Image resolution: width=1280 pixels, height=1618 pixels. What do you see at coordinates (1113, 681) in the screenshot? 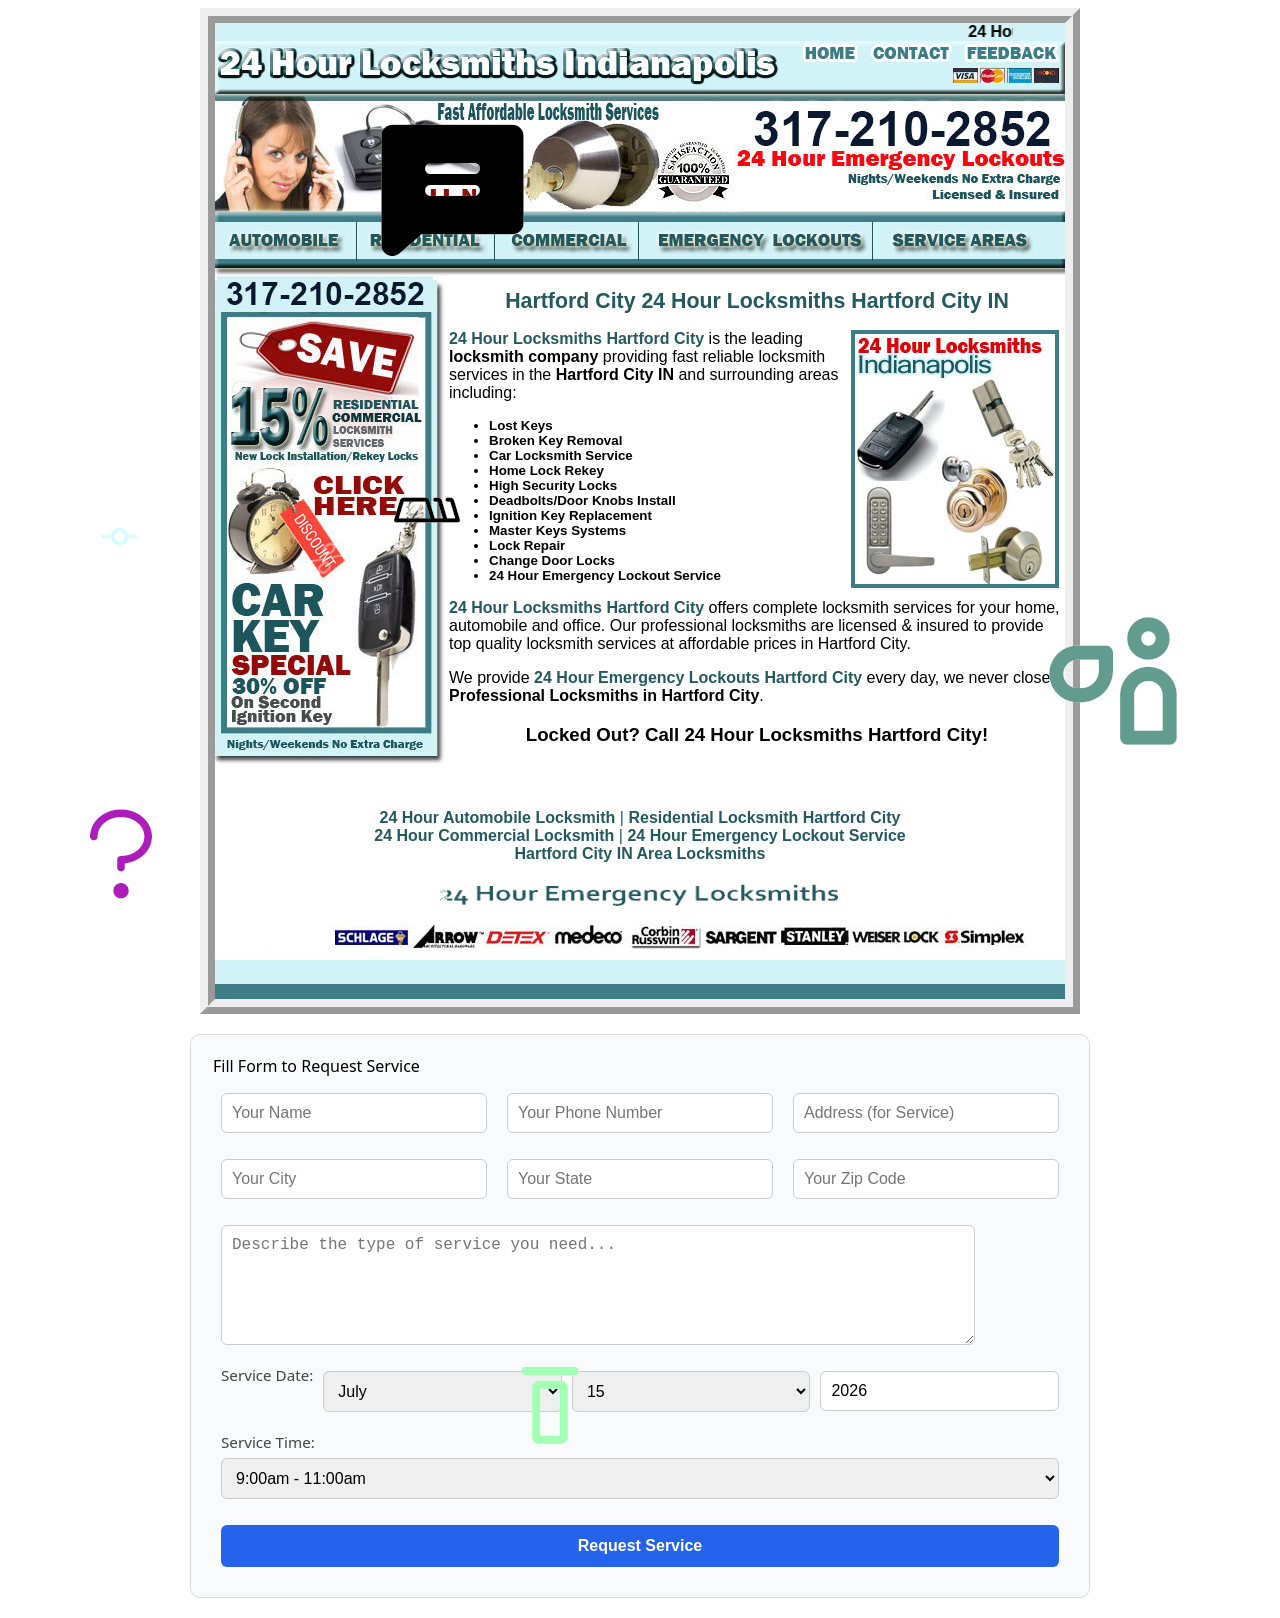
I see `visit spacehey social network profile` at bounding box center [1113, 681].